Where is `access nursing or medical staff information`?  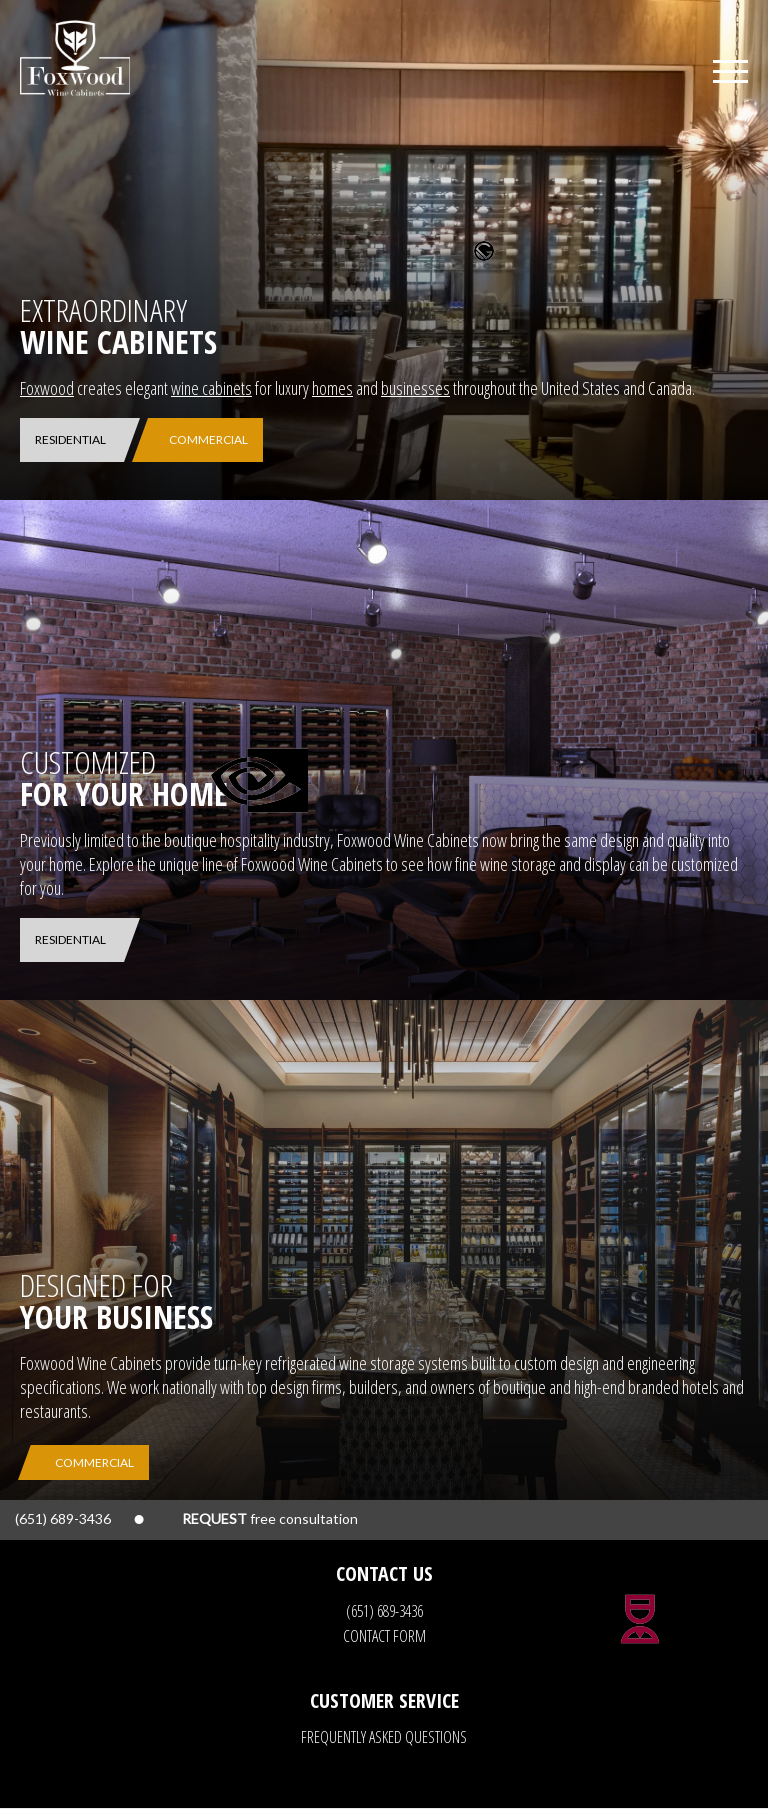 access nursing or medical staff information is located at coordinates (640, 1619).